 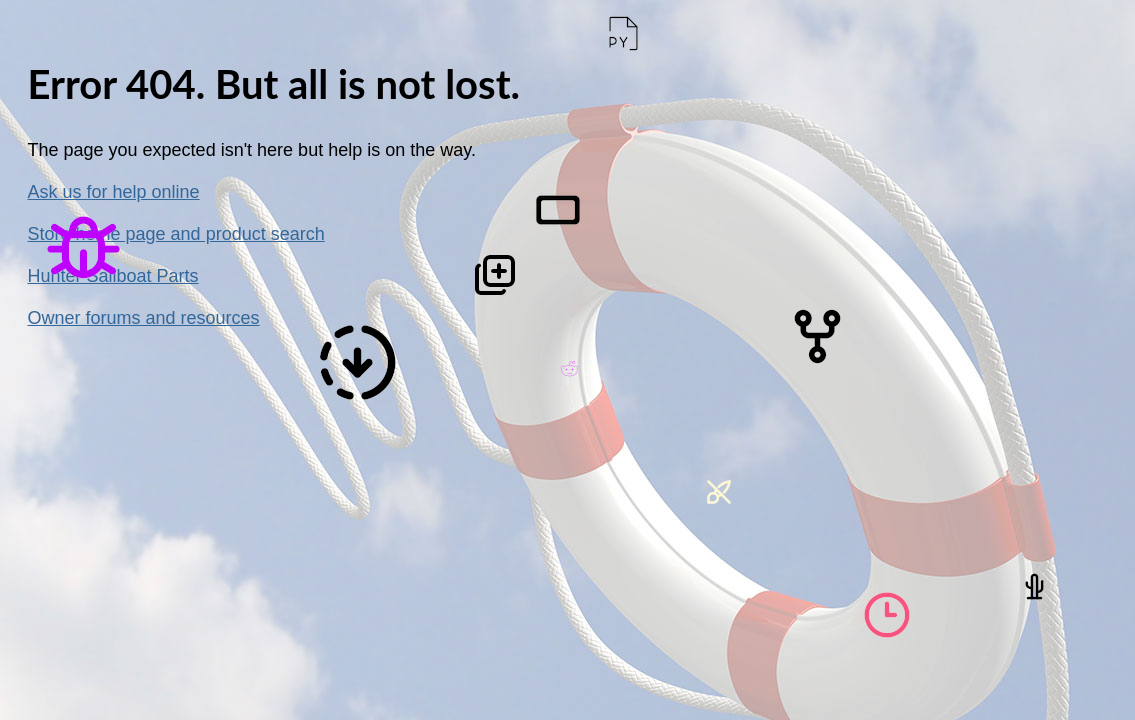 I want to click on view current time, so click(x=887, y=615).